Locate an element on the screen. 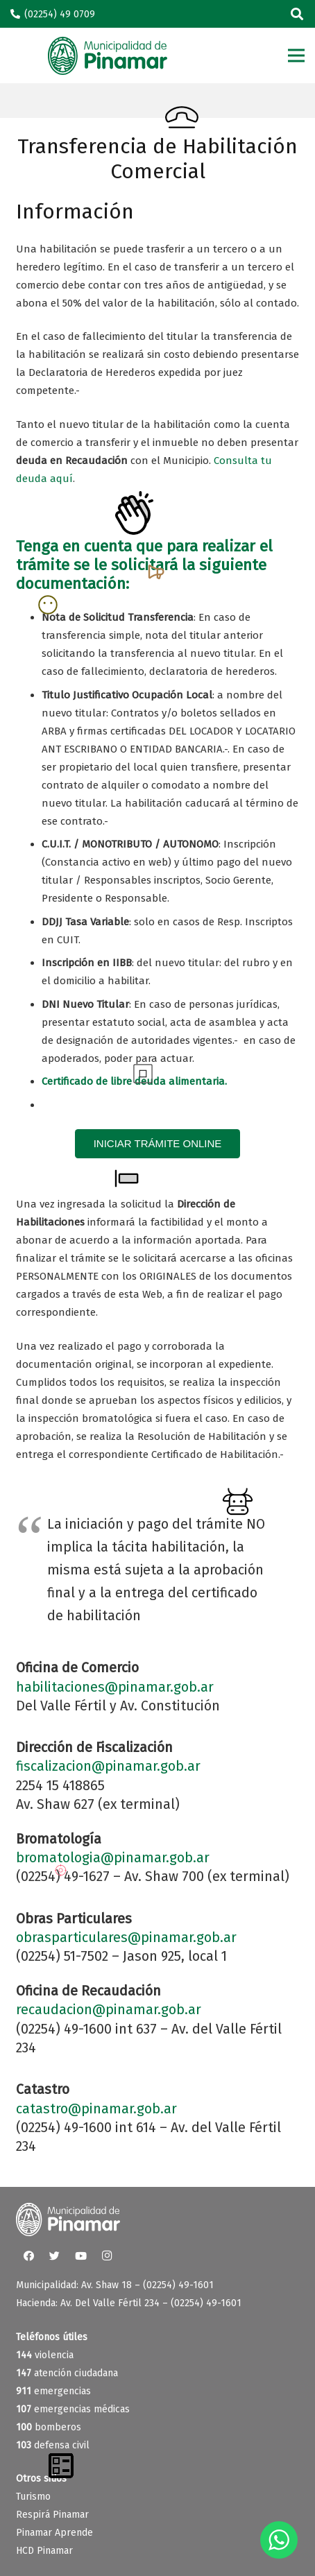 Image resolution: width=315 pixels, height=2576 pixels. view ballot or voting options is located at coordinates (61, 2466).